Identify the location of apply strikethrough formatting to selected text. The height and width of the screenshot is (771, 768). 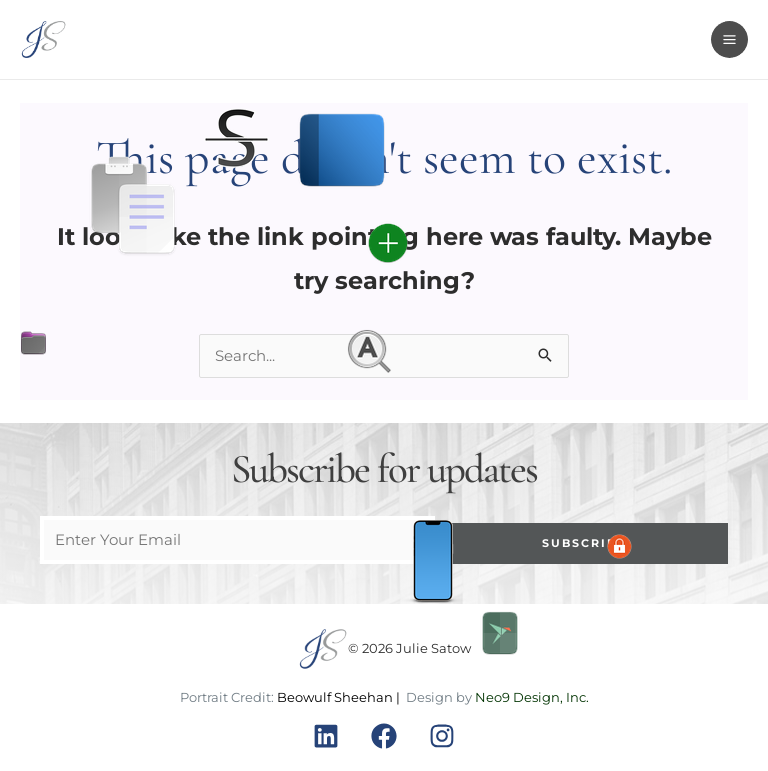
(236, 139).